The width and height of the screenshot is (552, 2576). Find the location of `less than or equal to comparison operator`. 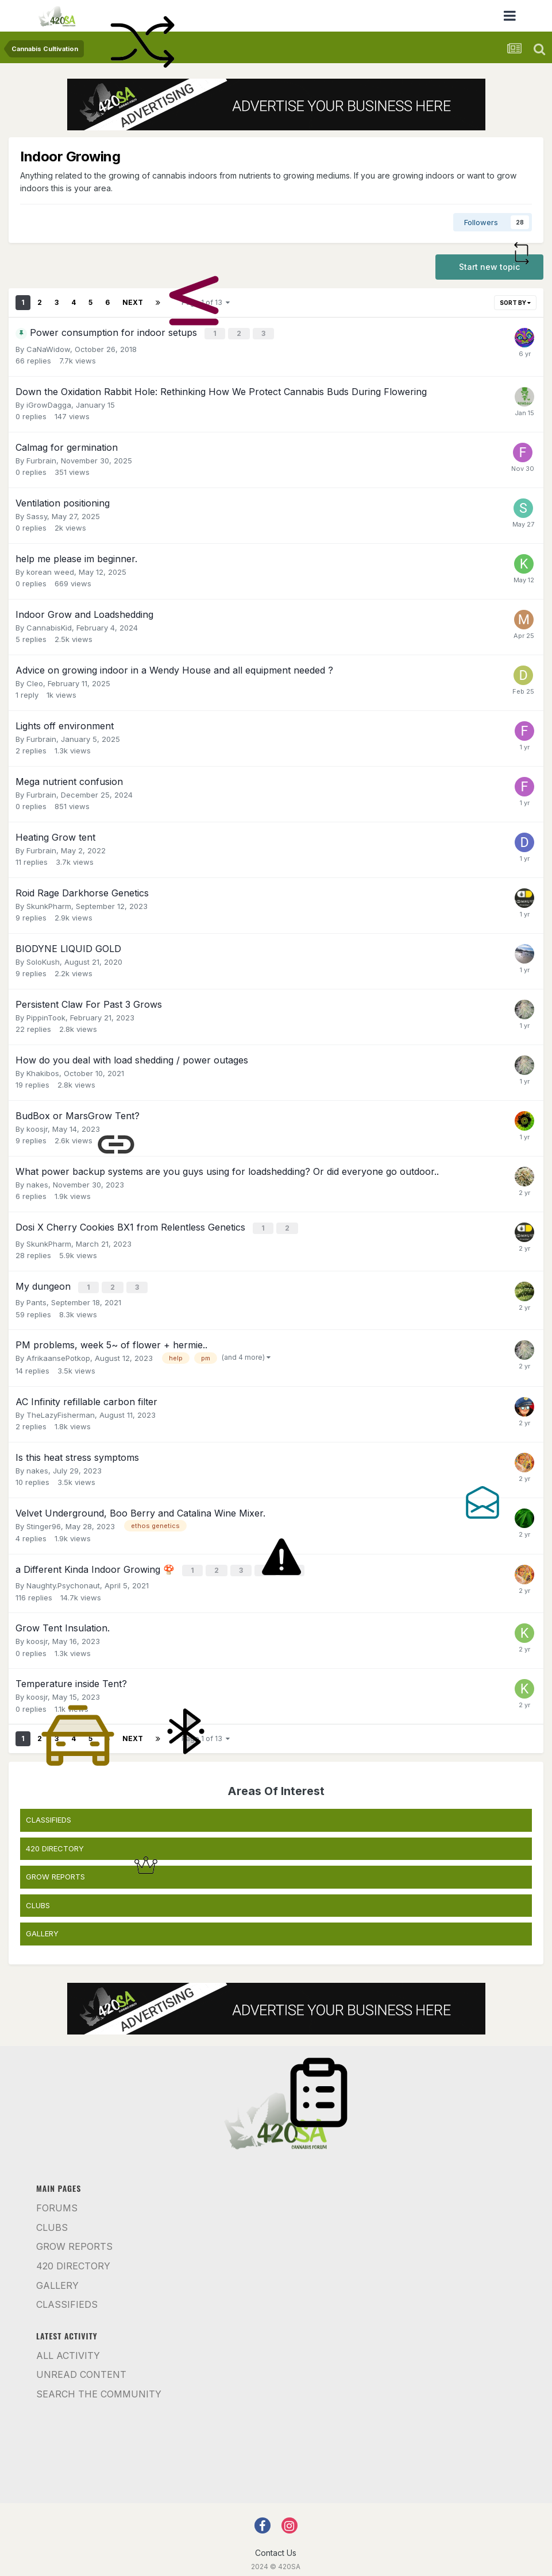

less than or equal to comparison operator is located at coordinates (195, 301).